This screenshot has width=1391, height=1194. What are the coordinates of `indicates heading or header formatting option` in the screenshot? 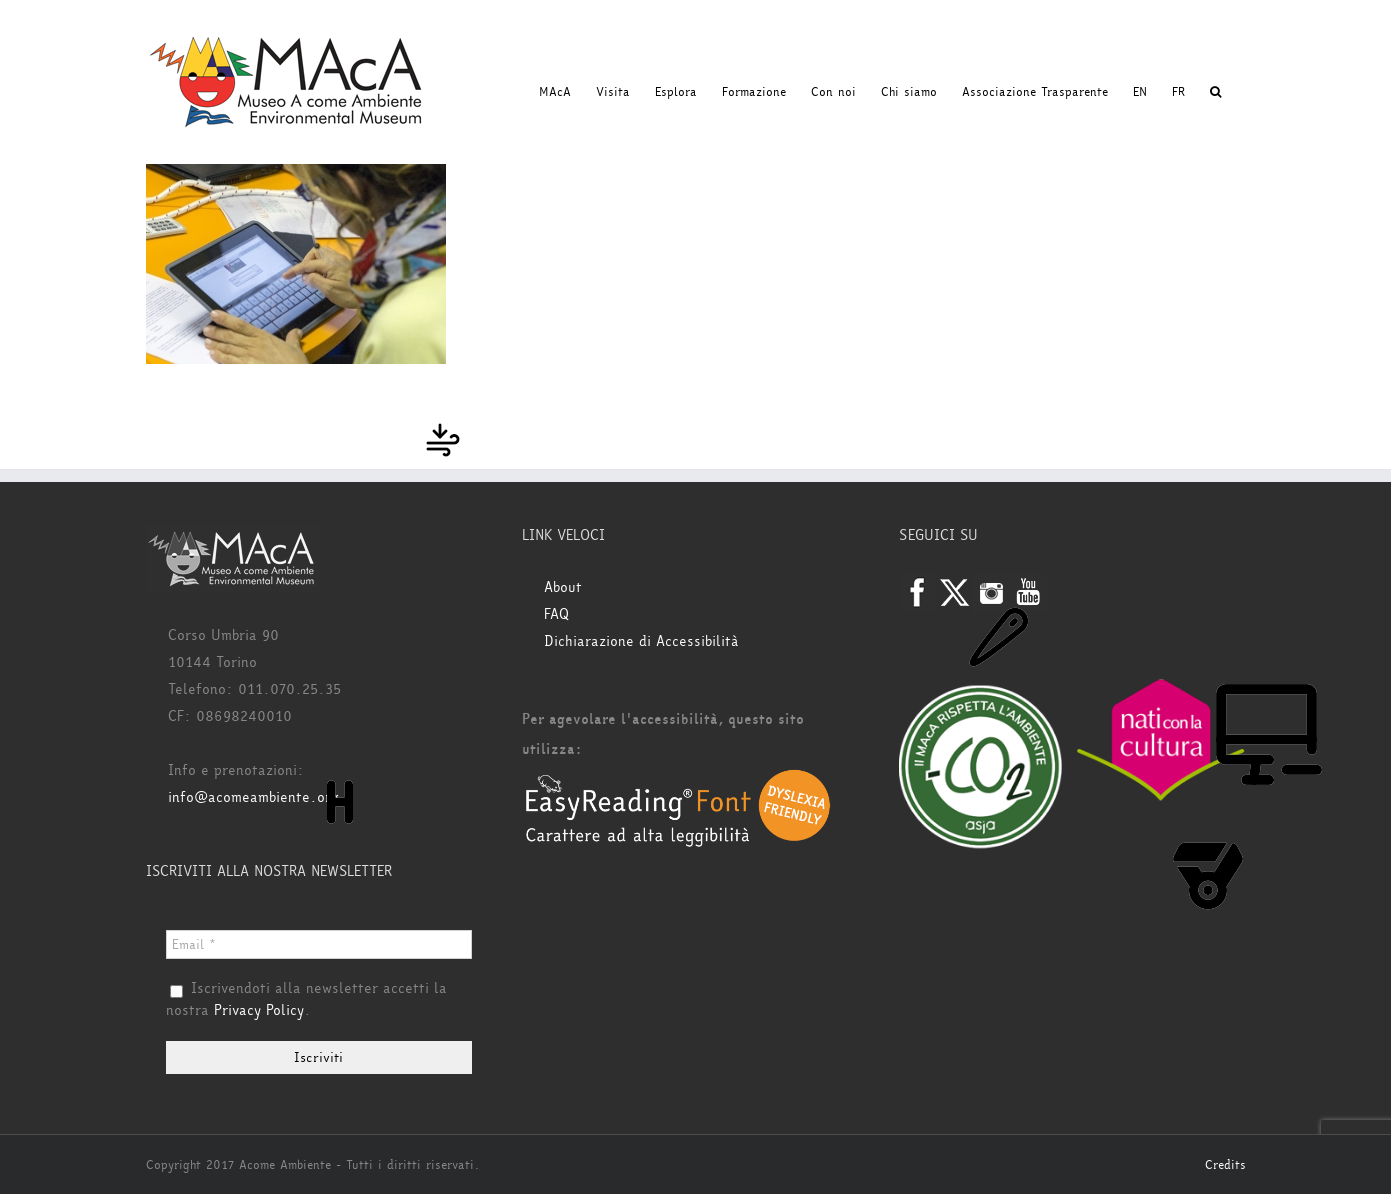 It's located at (340, 802).